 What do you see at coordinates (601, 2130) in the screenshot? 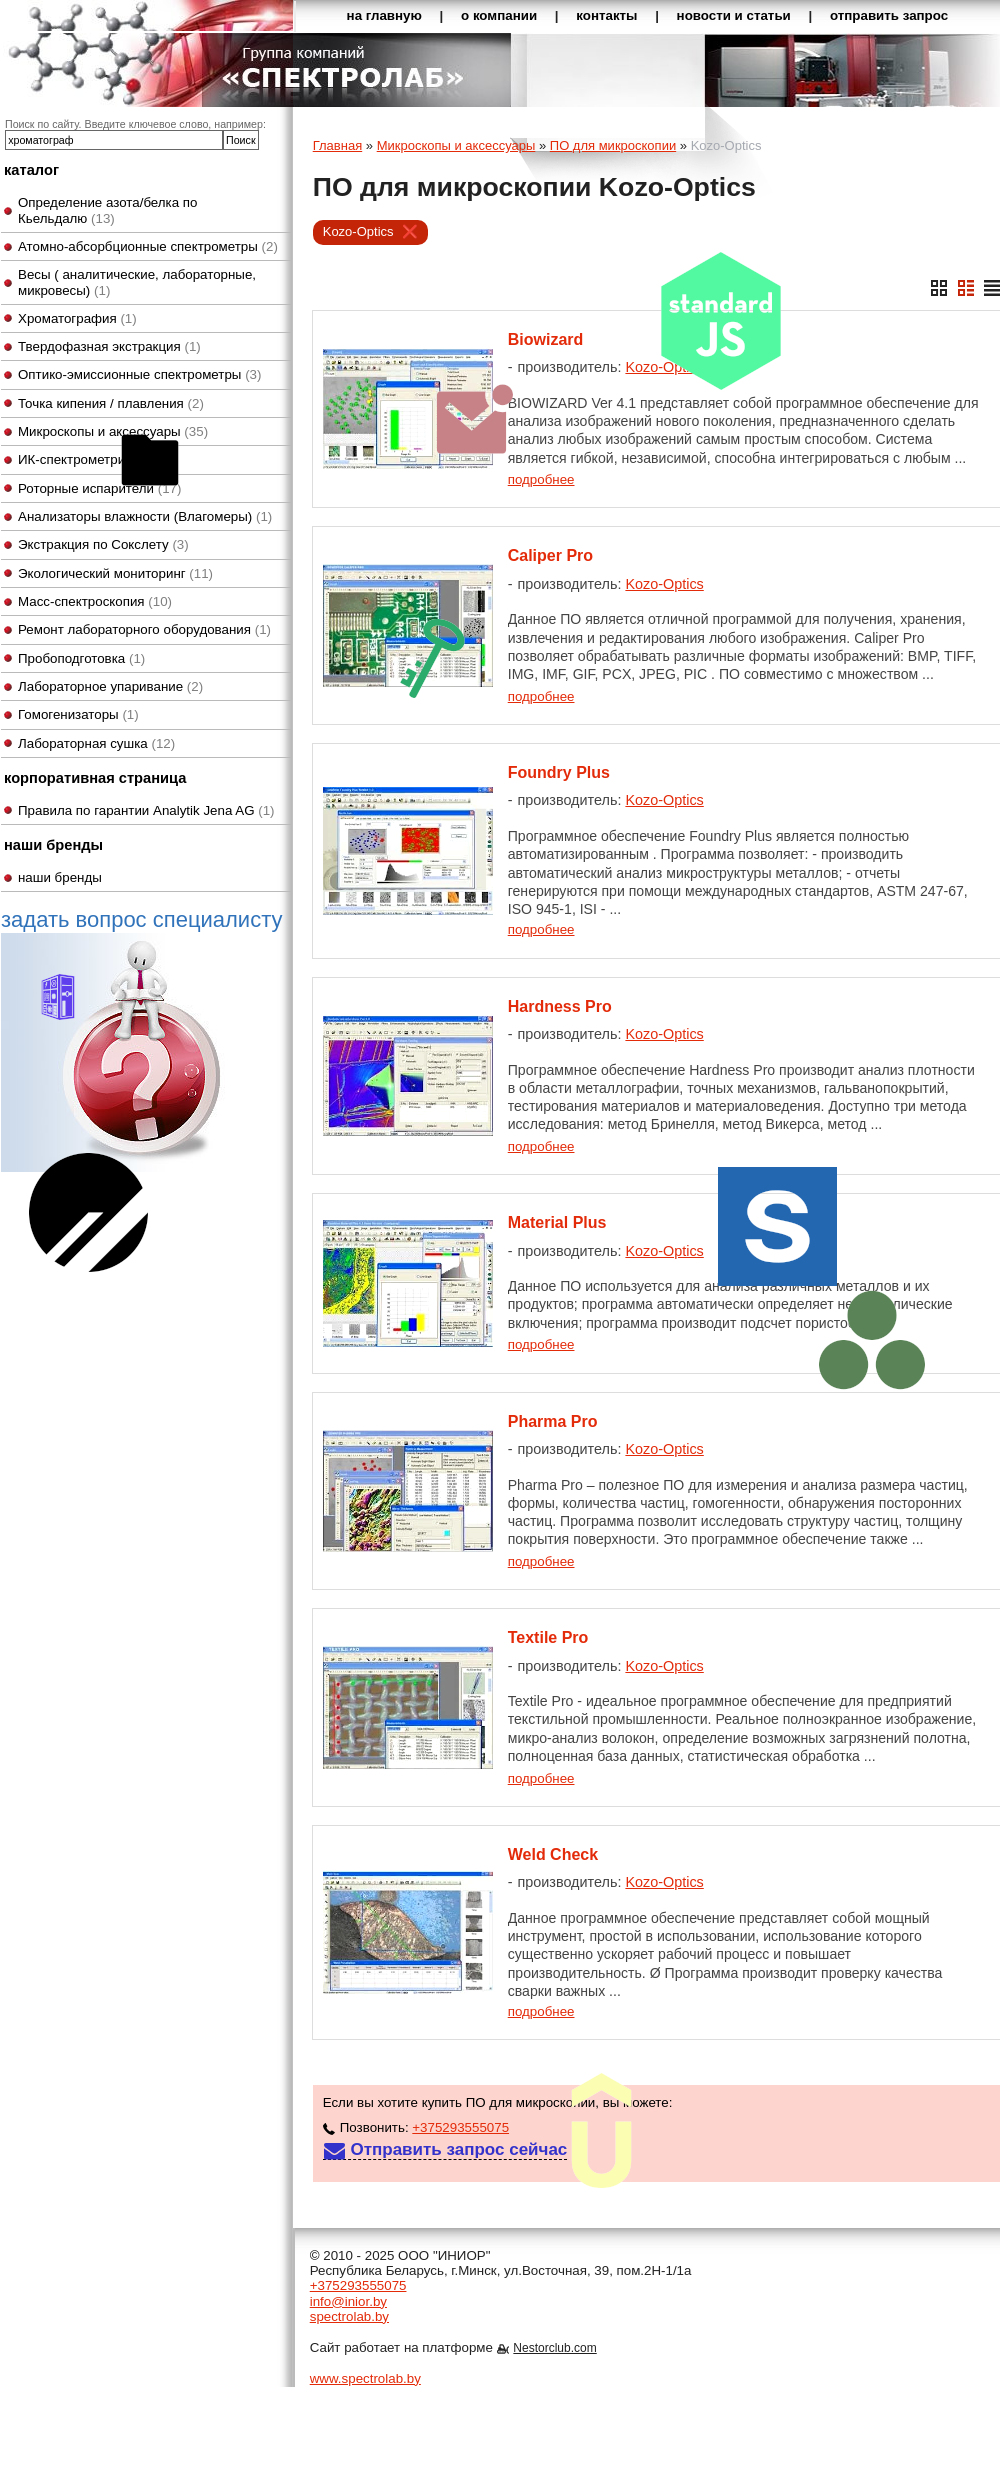
I see `open the udemy app` at bounding box center [601, 2130].